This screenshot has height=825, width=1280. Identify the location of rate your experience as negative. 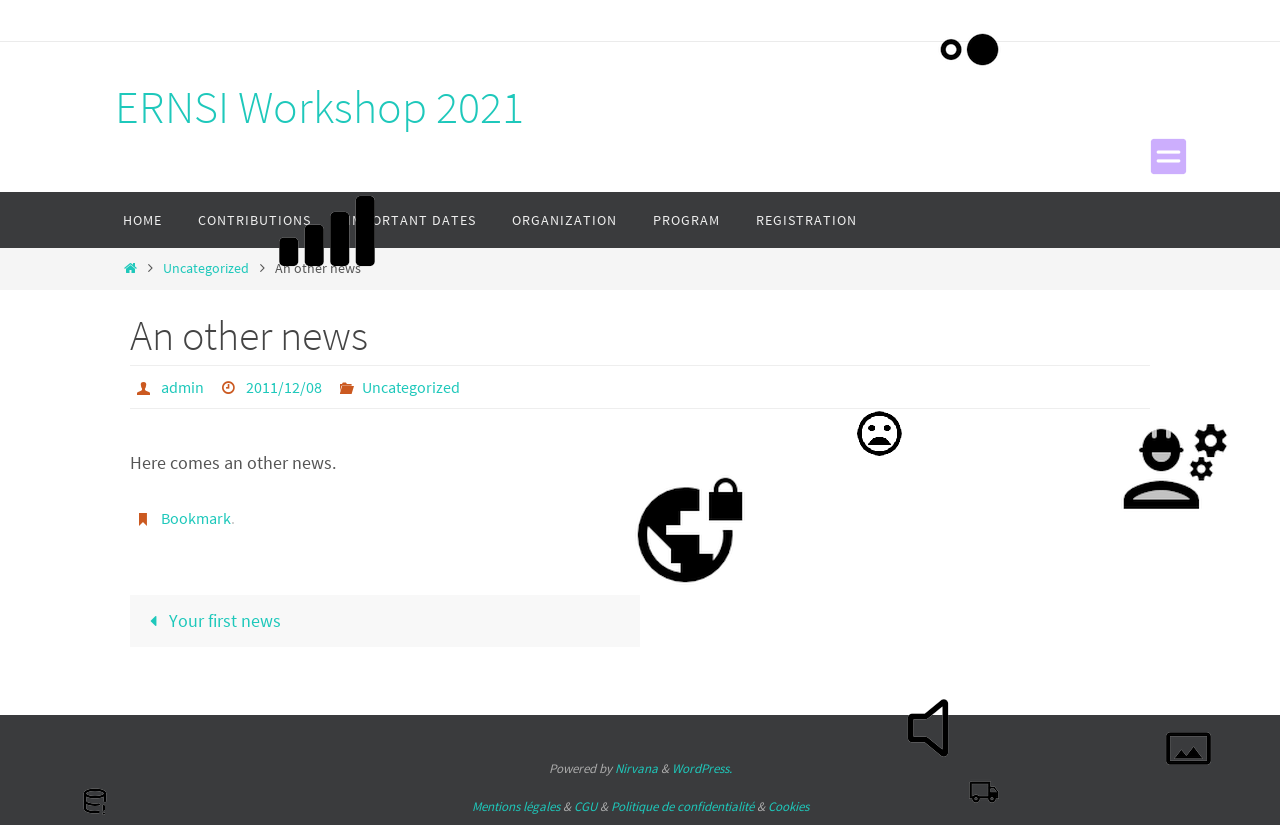
(879, 433).